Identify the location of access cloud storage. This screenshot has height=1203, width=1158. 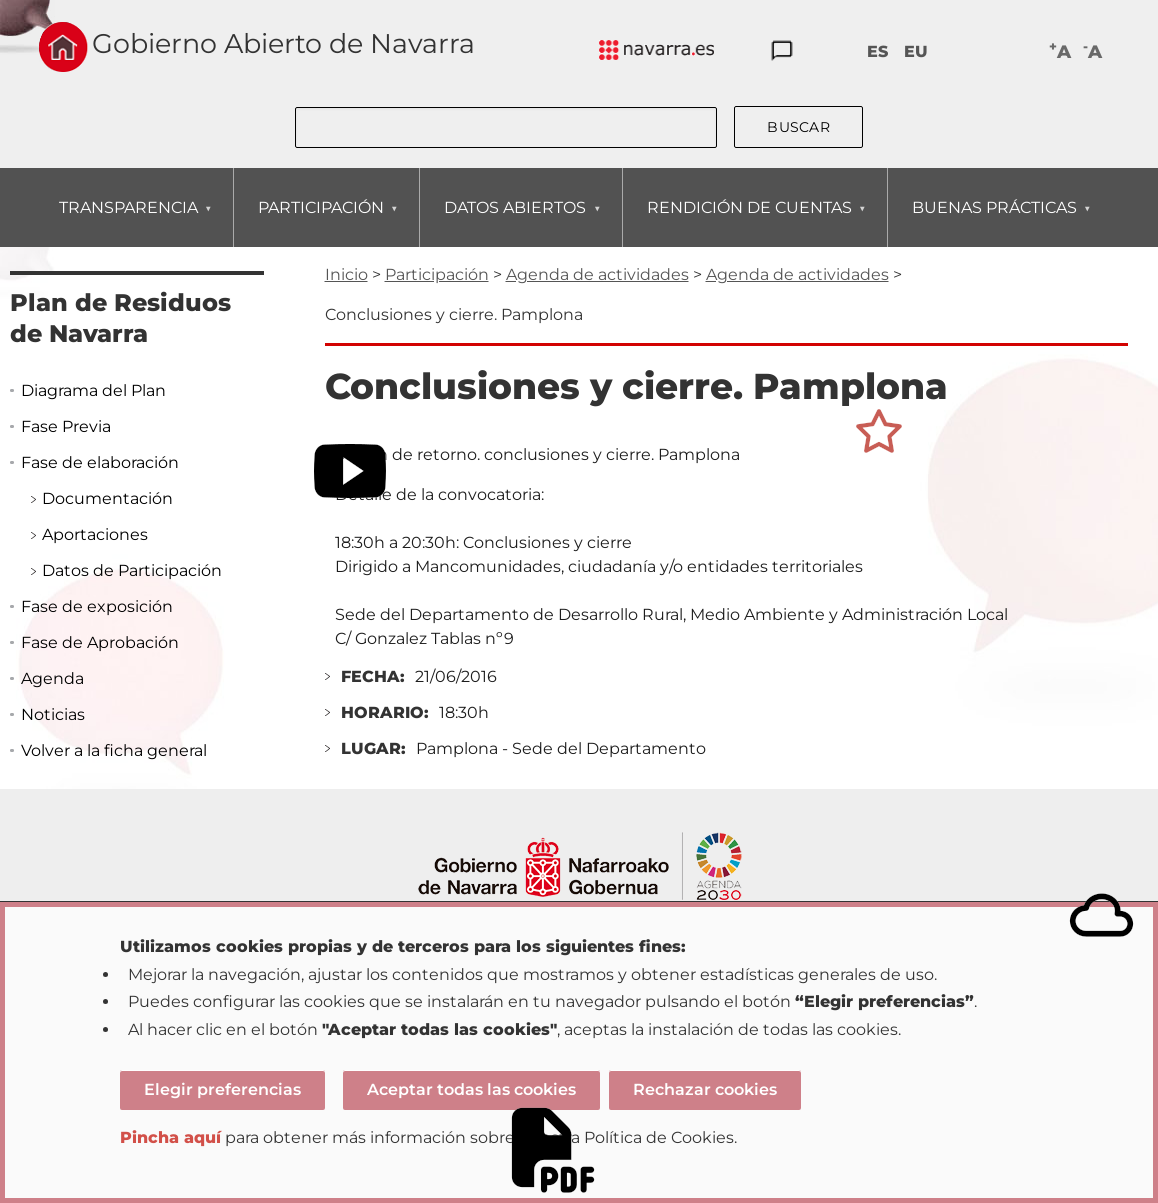
(1101, 916).